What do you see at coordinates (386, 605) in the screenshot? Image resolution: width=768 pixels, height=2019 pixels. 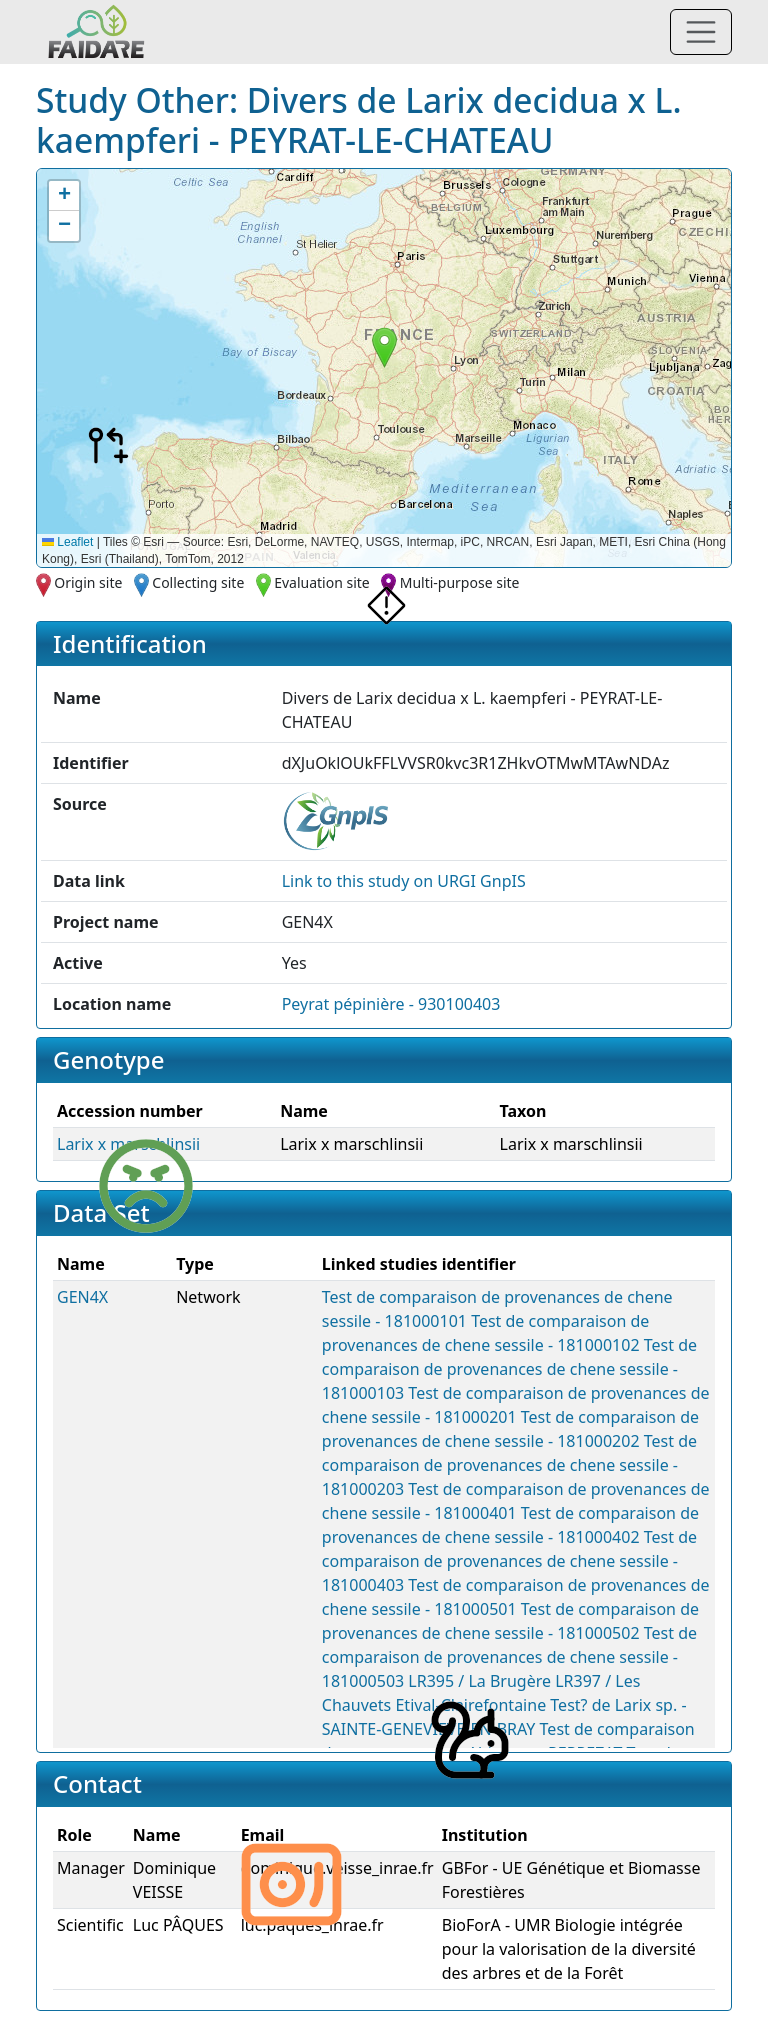 I see `indicates a warning or caution state` at bounding box center [386, 605].